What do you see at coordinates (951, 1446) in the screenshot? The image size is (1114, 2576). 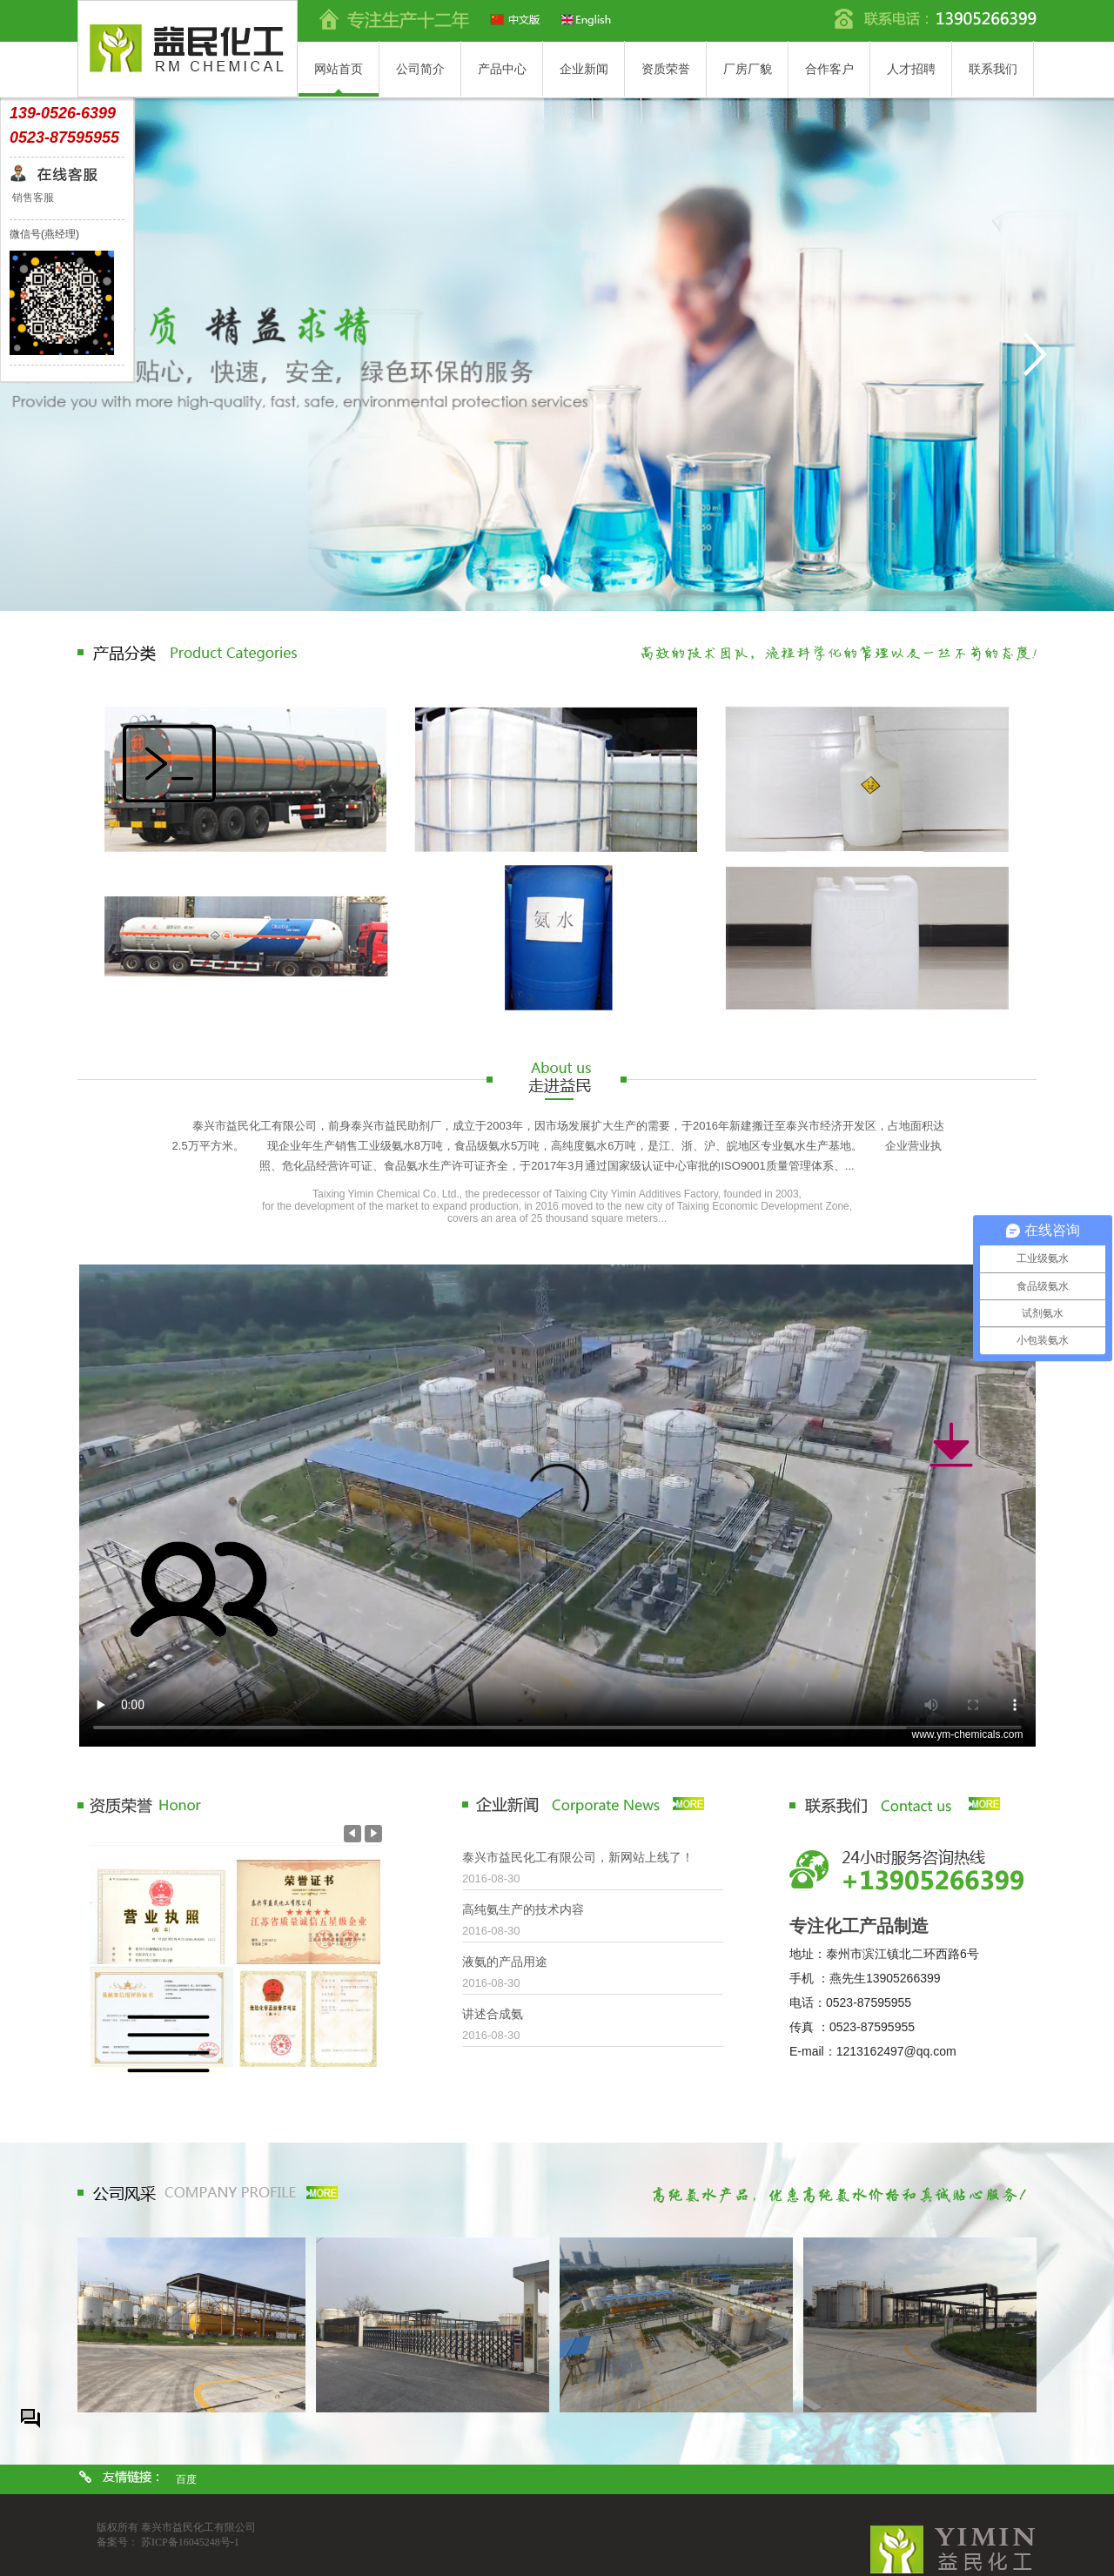 I see `download a file` at bounding box center [951, 1446].